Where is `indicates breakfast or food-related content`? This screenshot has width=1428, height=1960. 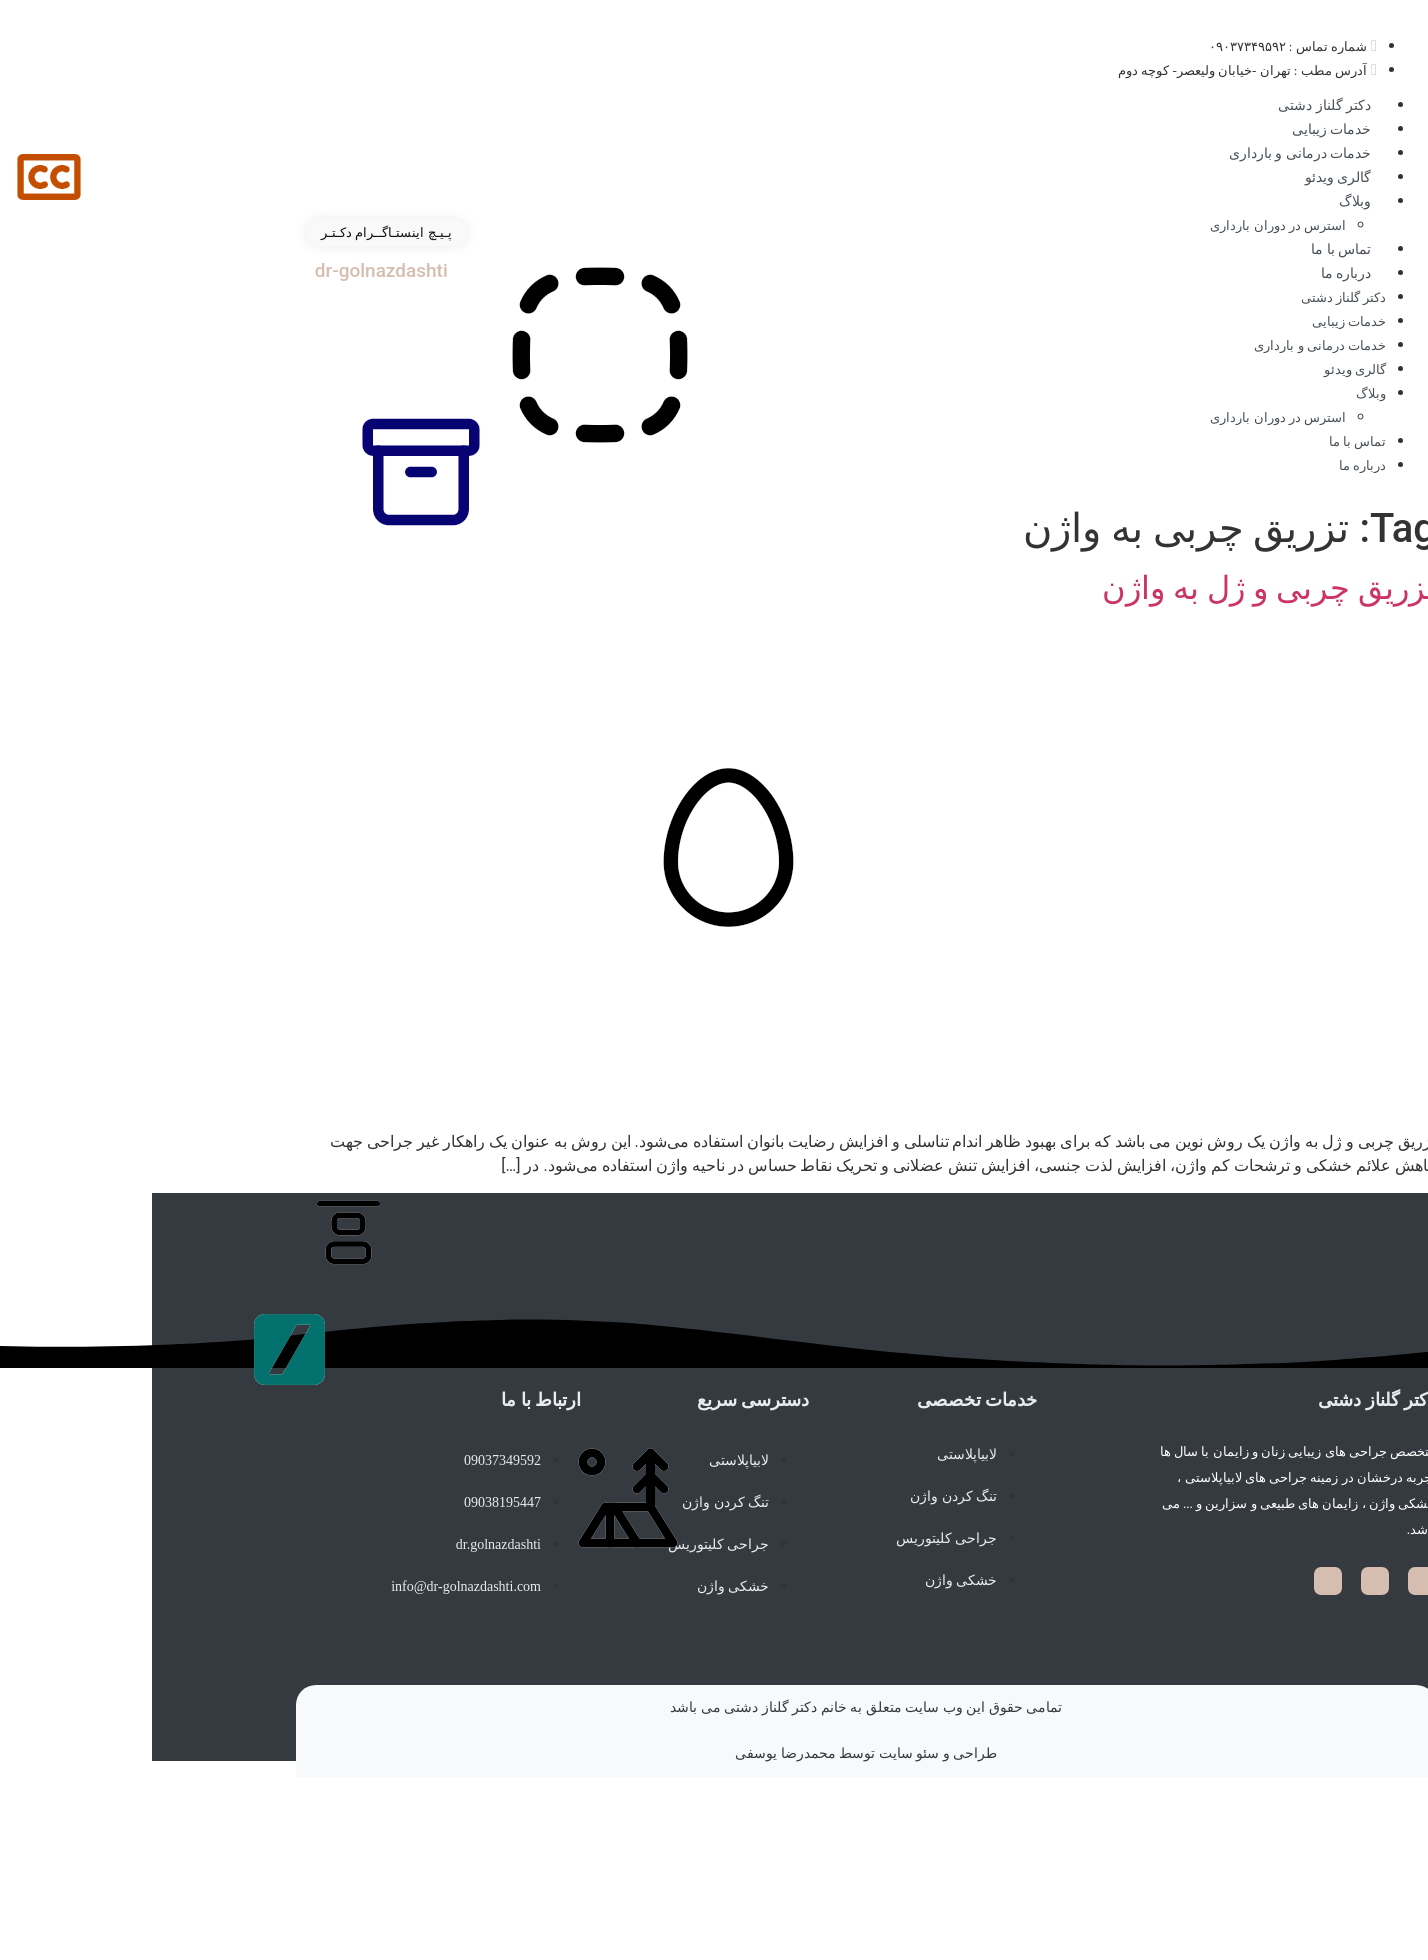 indicates breakfast or food-related content is located at coordinates (728, 847).